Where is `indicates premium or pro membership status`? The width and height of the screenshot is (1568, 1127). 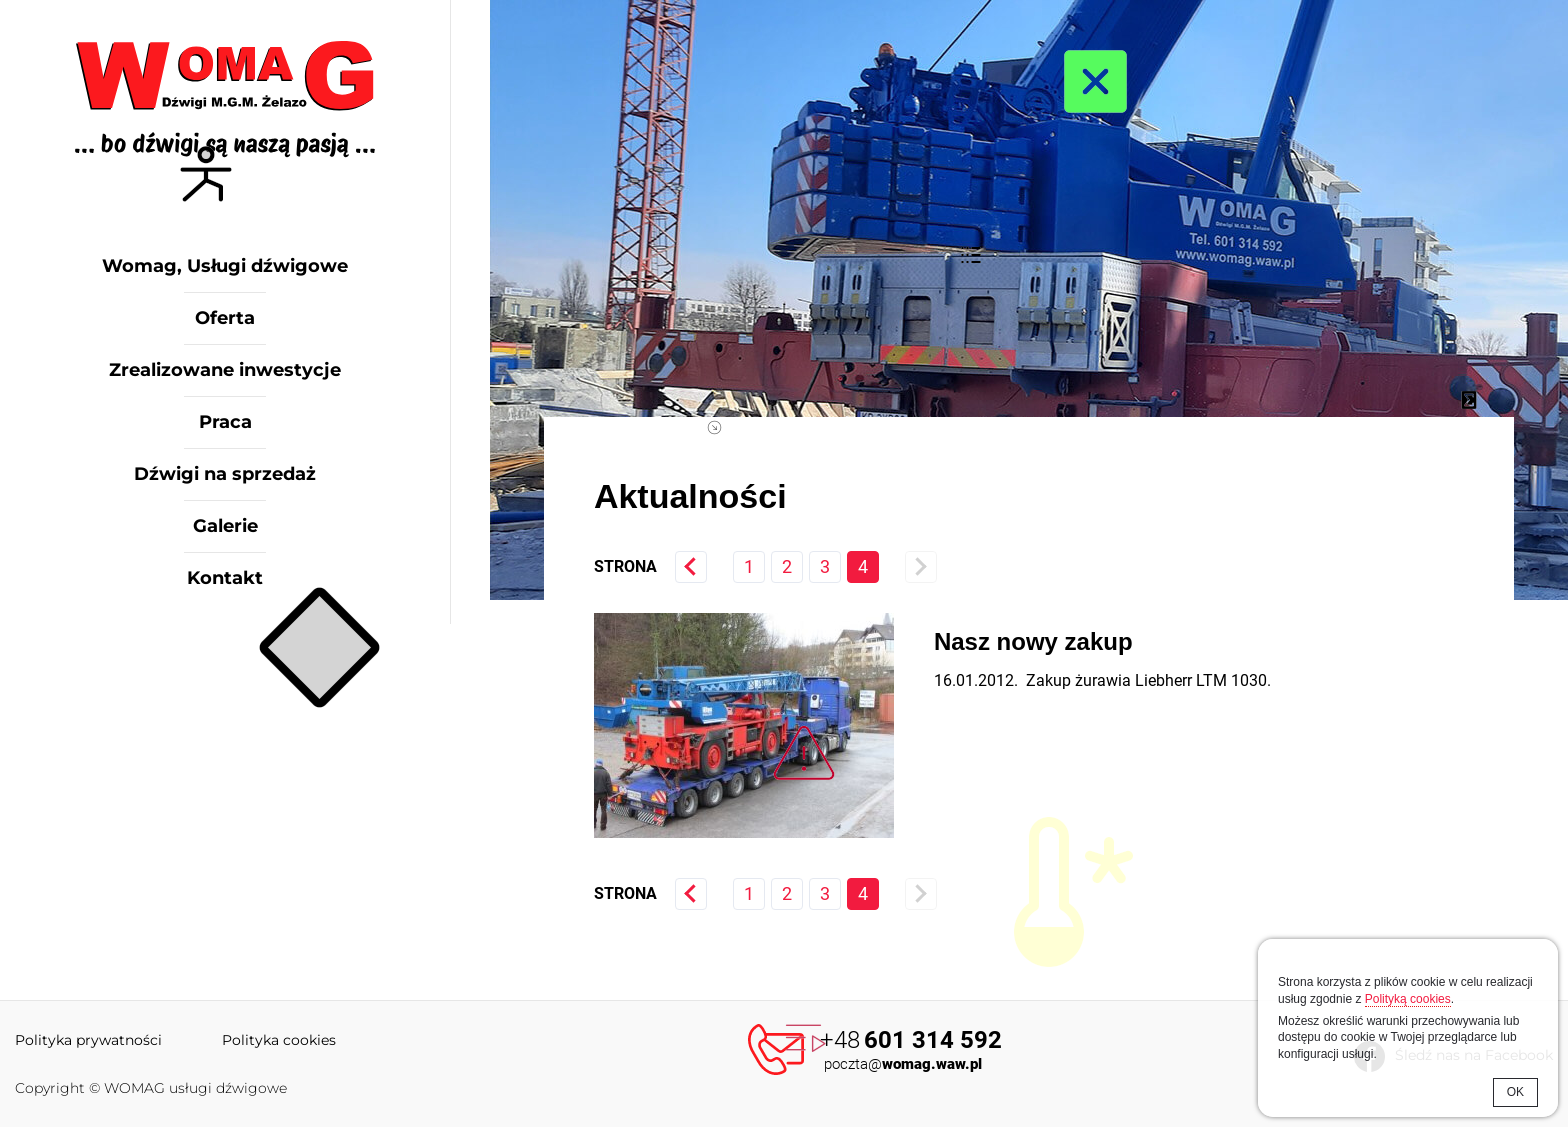
indicates premium or pro membership status is located at coordinates (319, 647).